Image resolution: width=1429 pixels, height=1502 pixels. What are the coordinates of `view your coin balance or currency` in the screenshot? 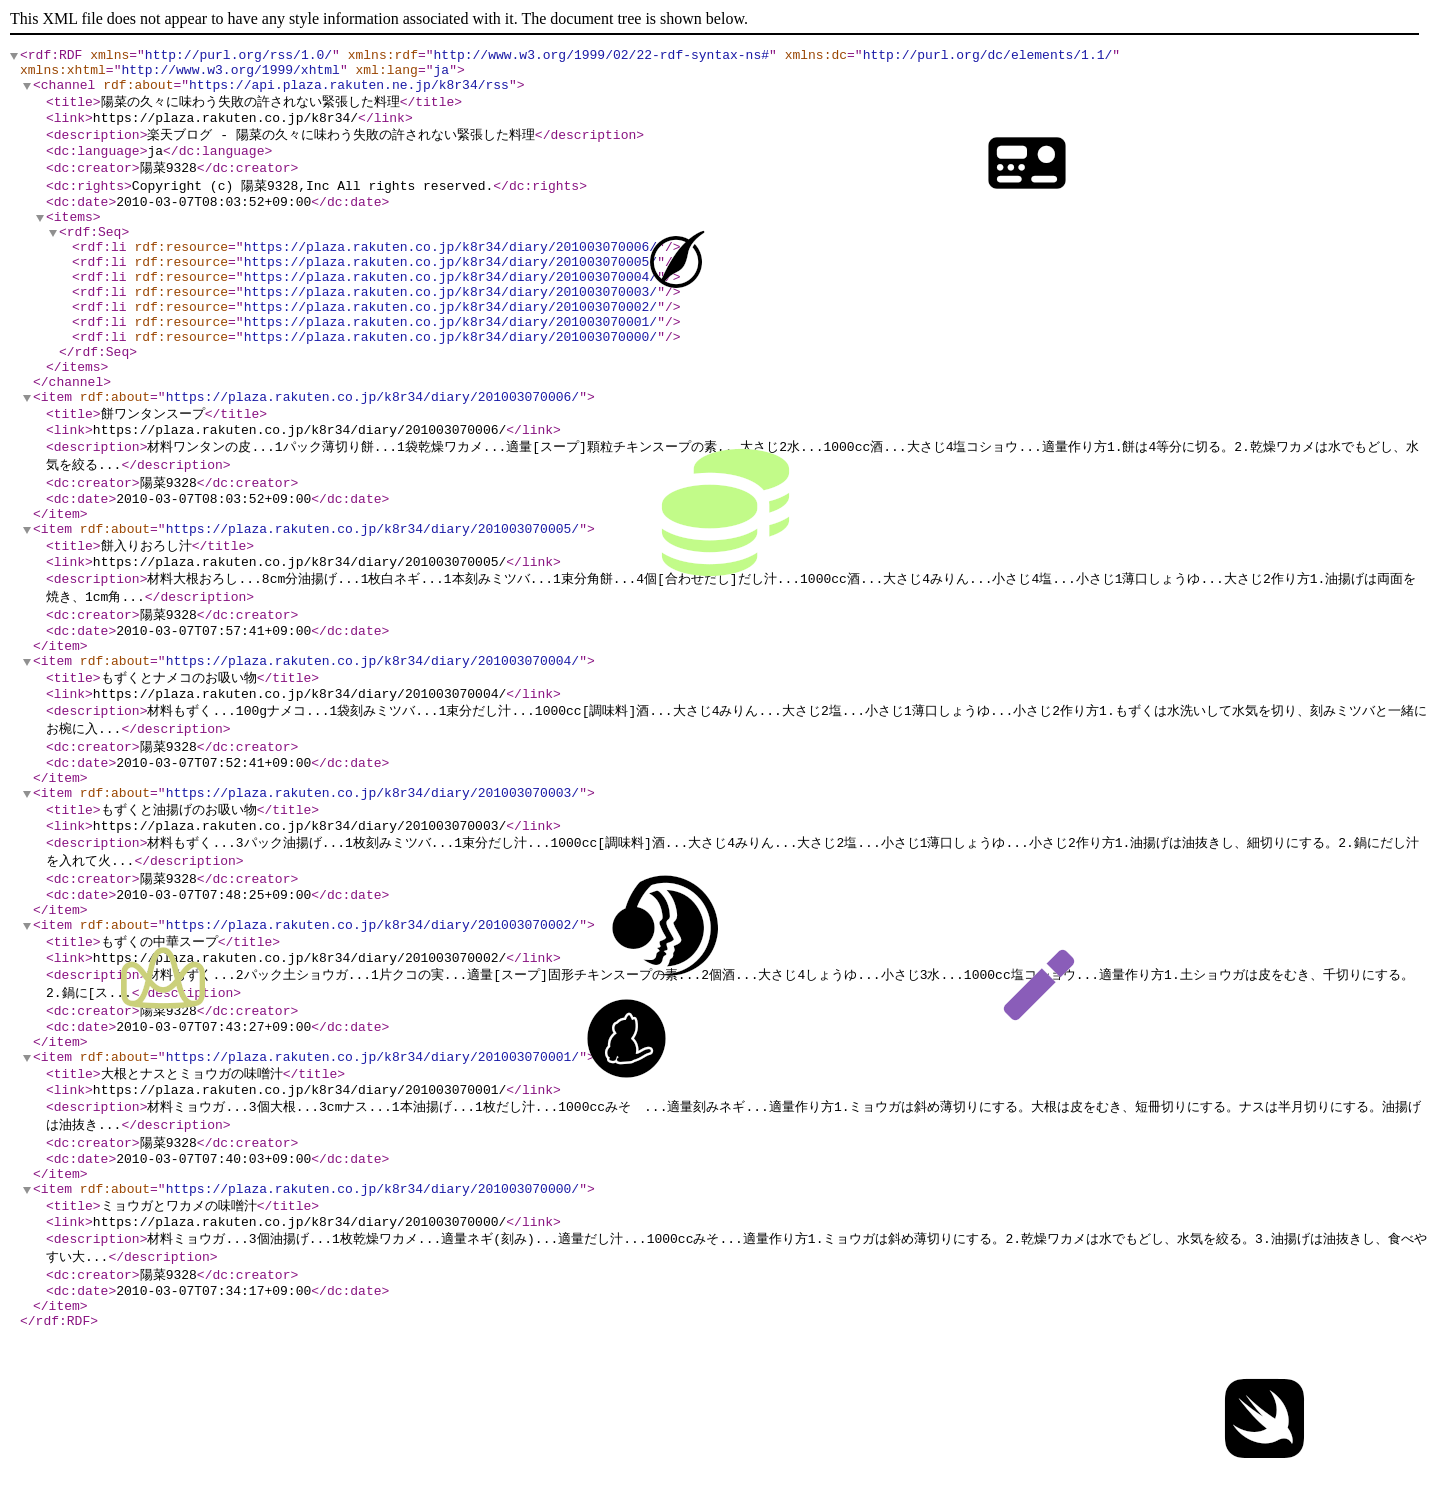 It's located at (725, 512).